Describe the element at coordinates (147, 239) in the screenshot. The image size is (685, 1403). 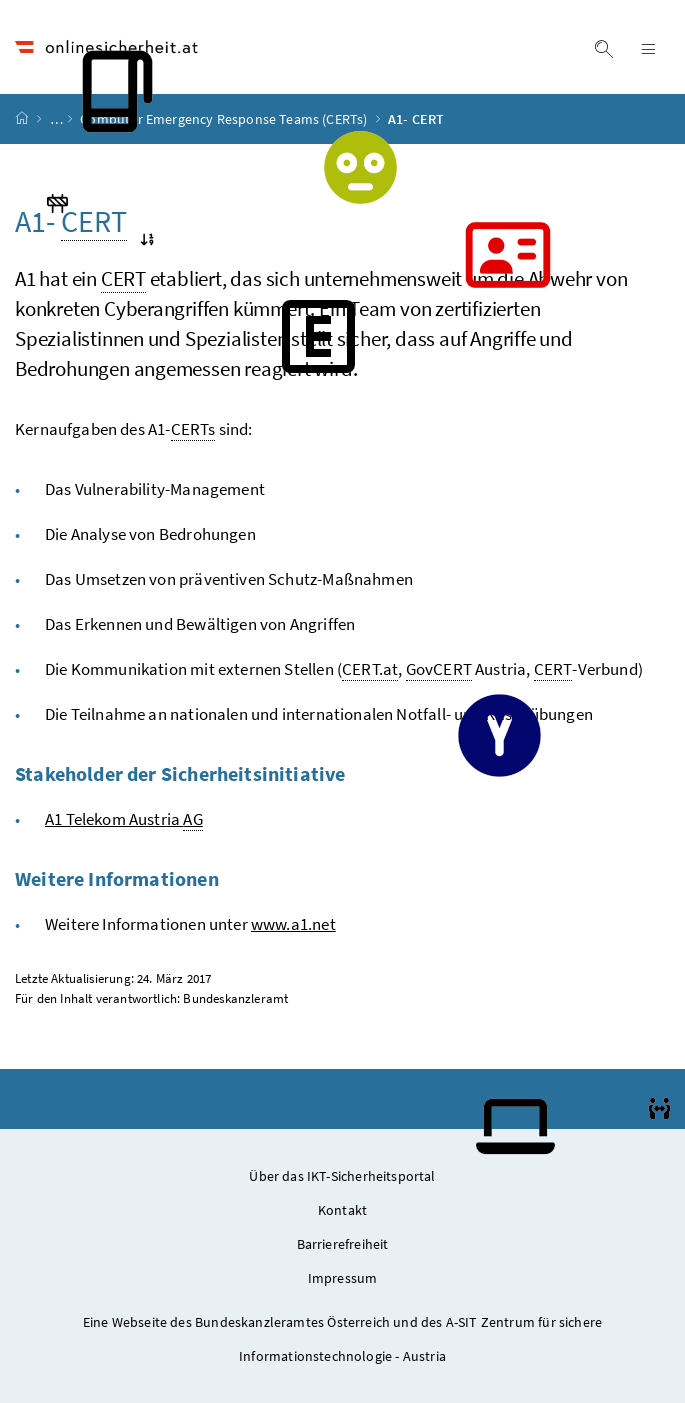
I see `sort numbers in descending order` at that location.